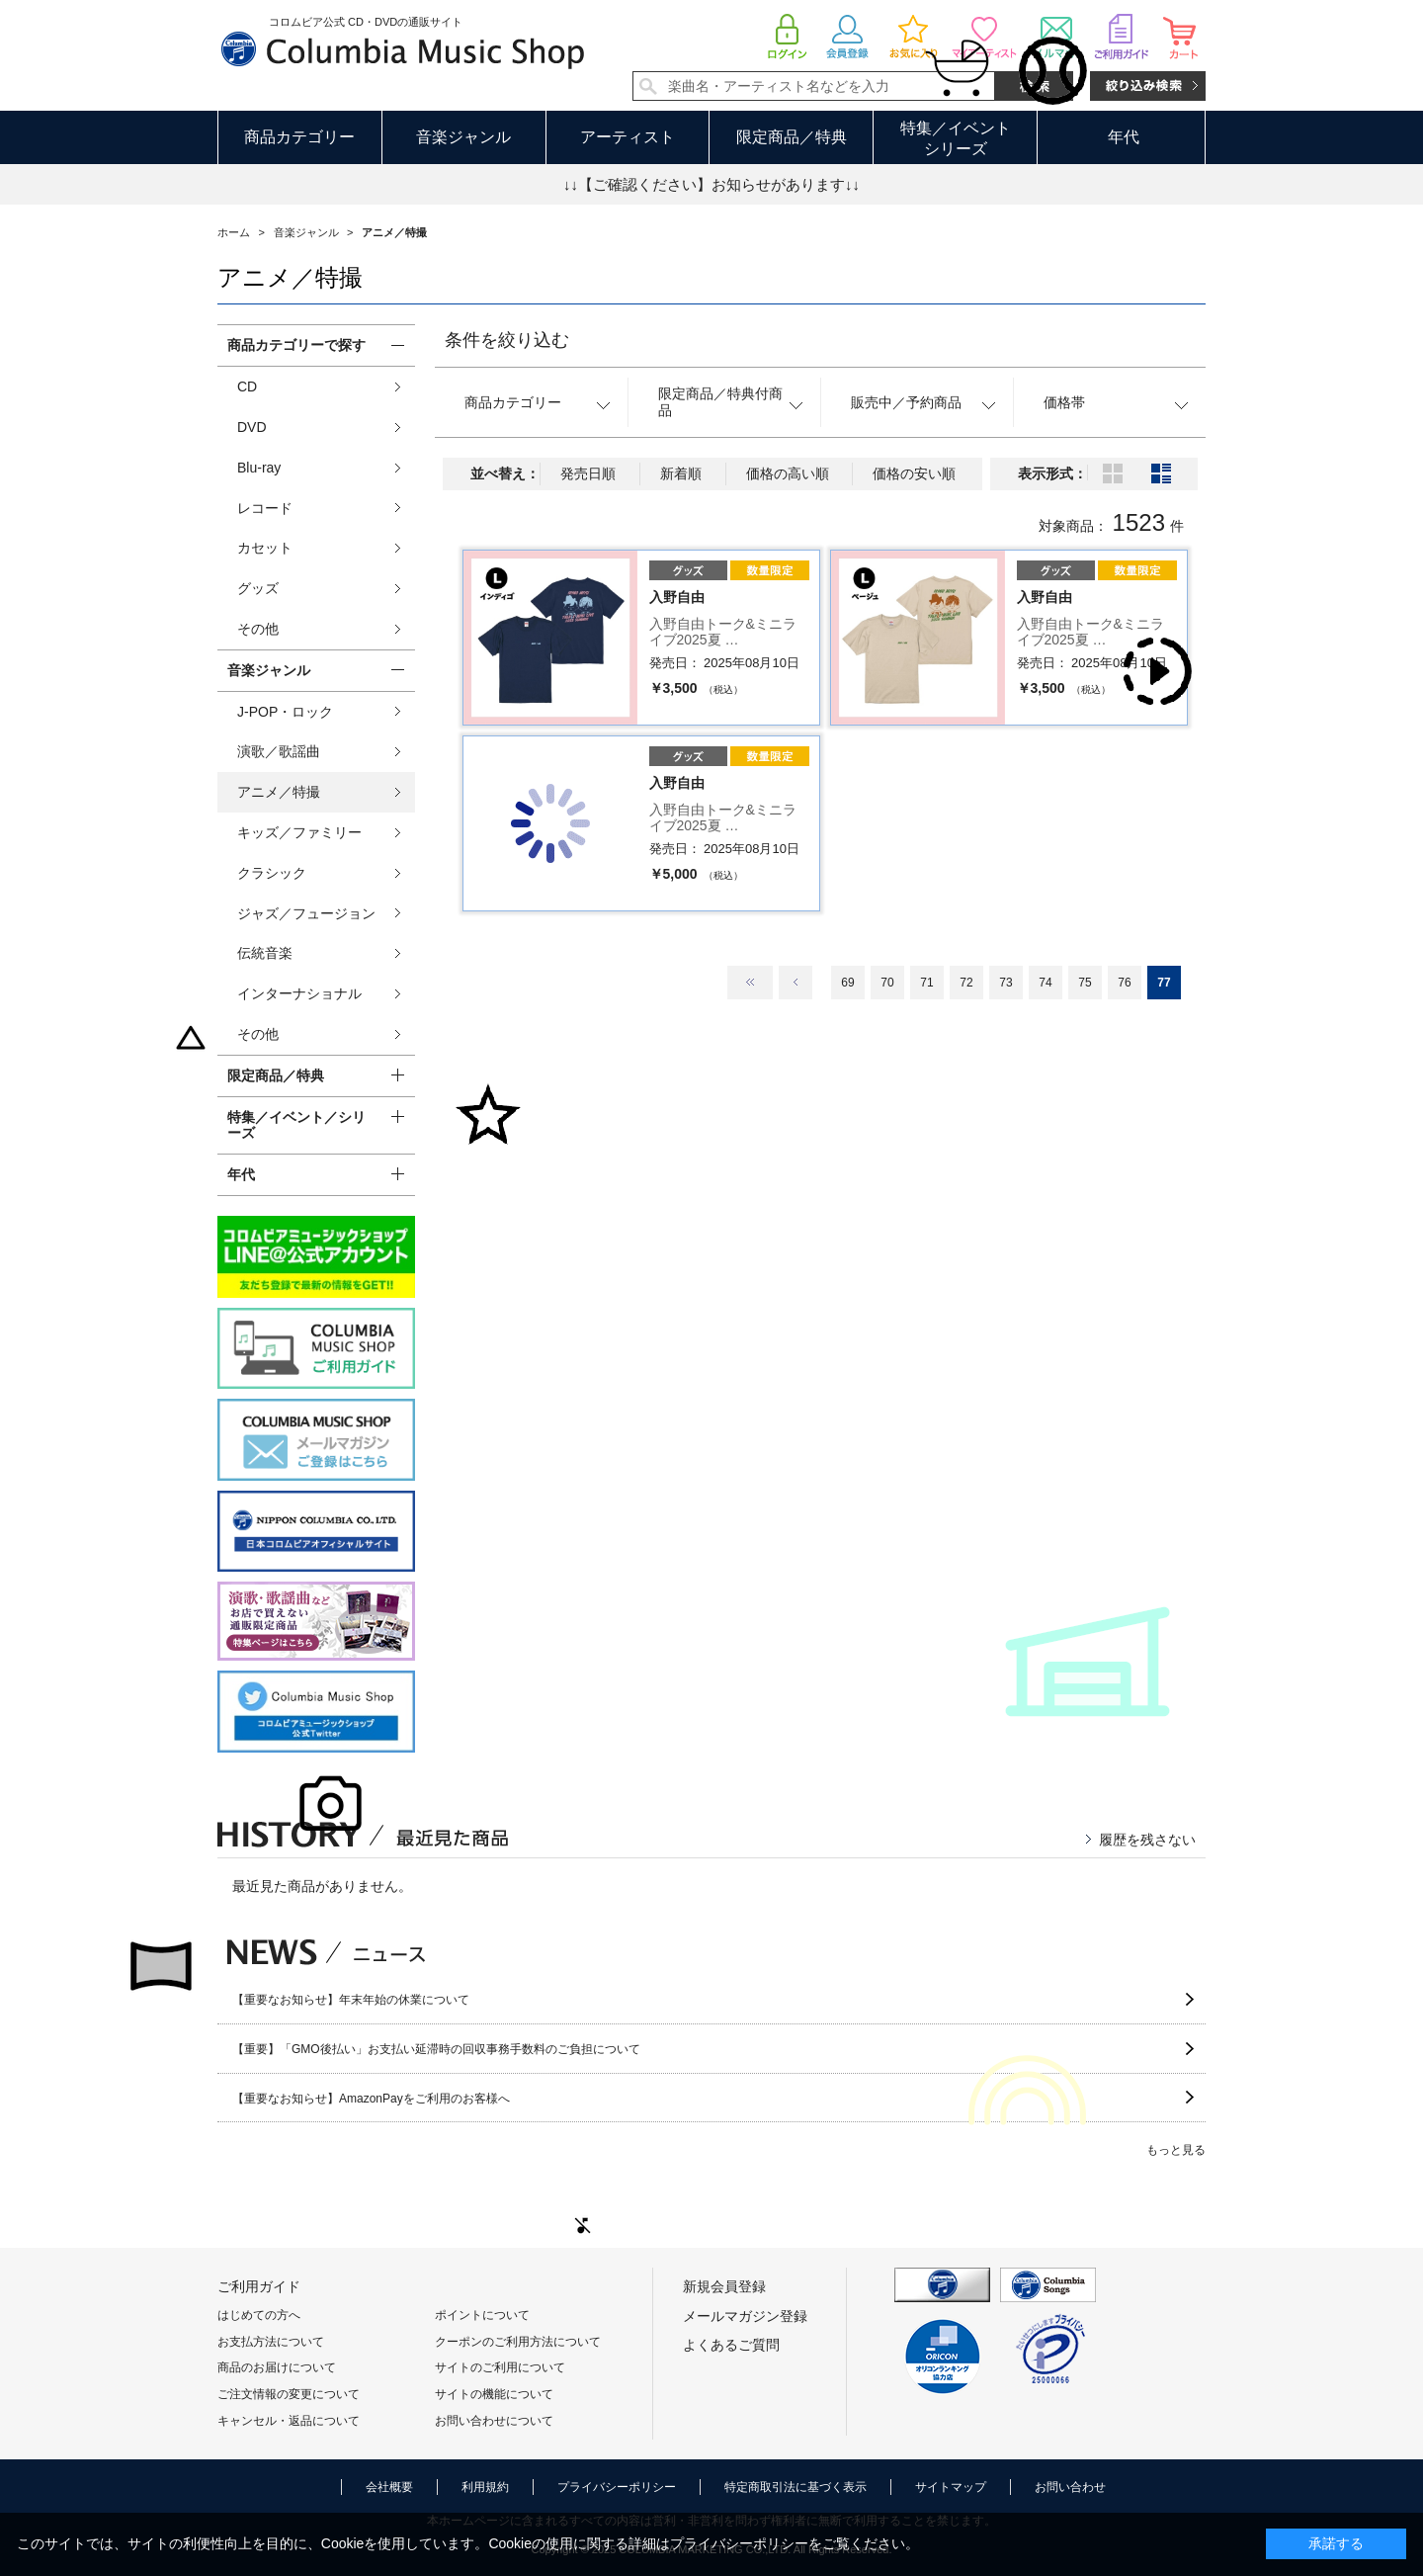 This screenshot has width=1423, height=2576. Describe the element at coordinates (1157, 671) in the screenshot. I see `enable slow motion video recording` at that location.